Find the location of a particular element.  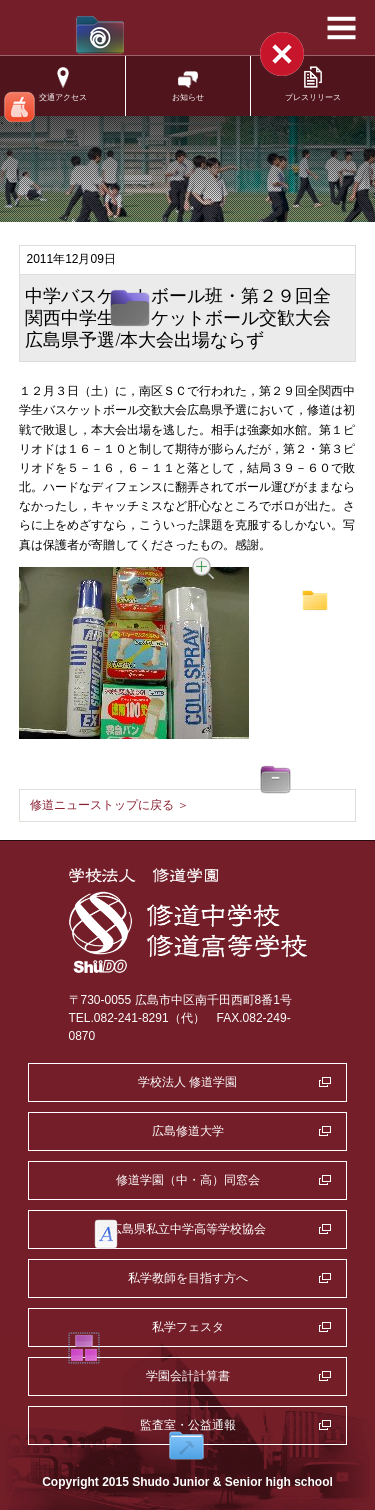

select all items in the current view is located at coordinates (84, 1348).